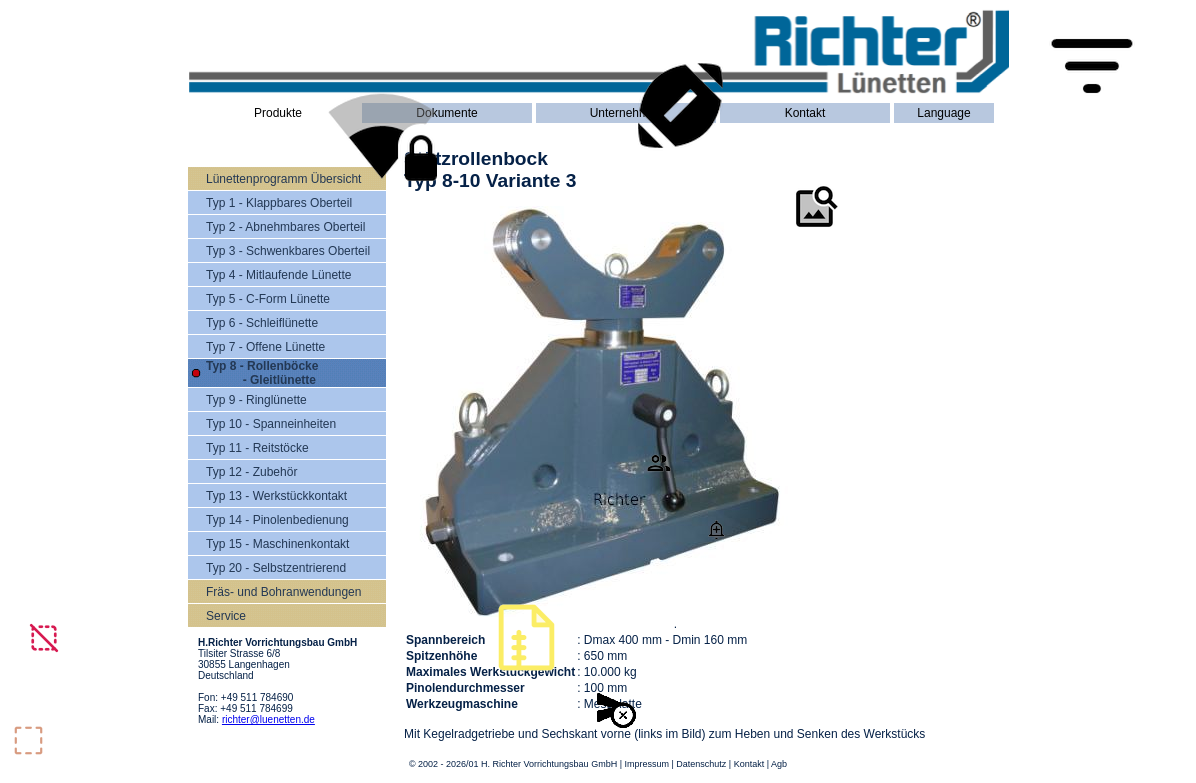  I want to click on make a selection on the canvas, so click(28, 740).